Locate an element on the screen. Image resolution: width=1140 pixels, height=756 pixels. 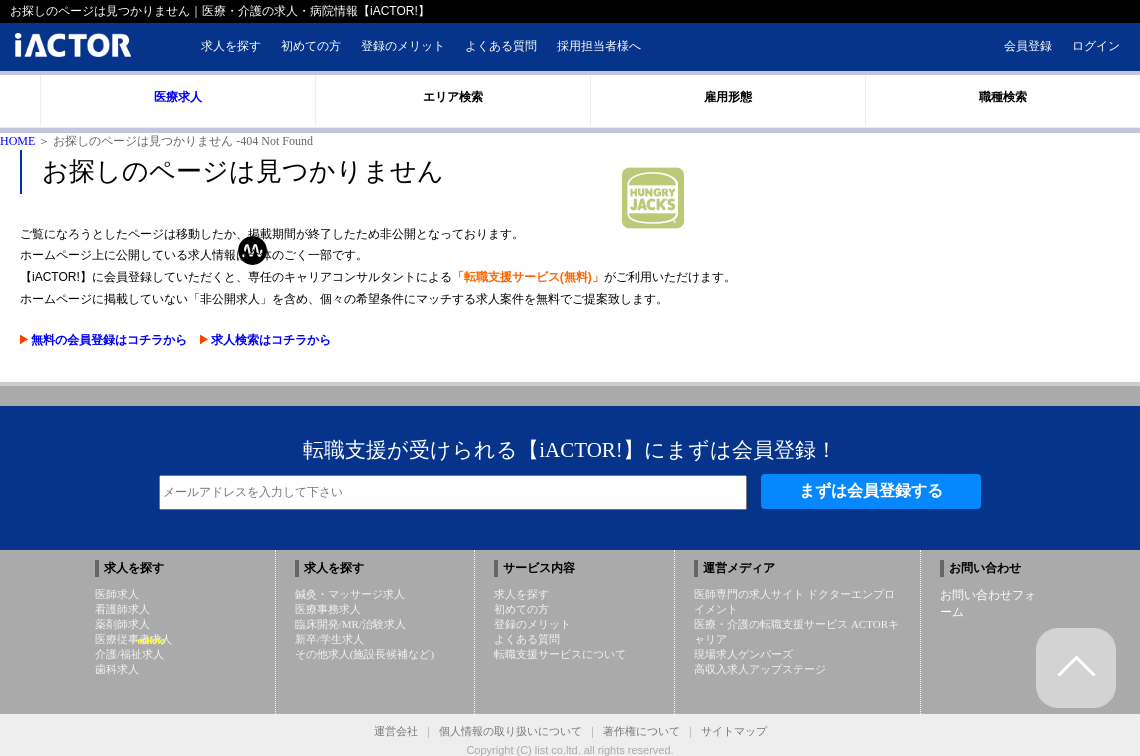
open the Hungry Jack's app is located at coordinates (653, 198).